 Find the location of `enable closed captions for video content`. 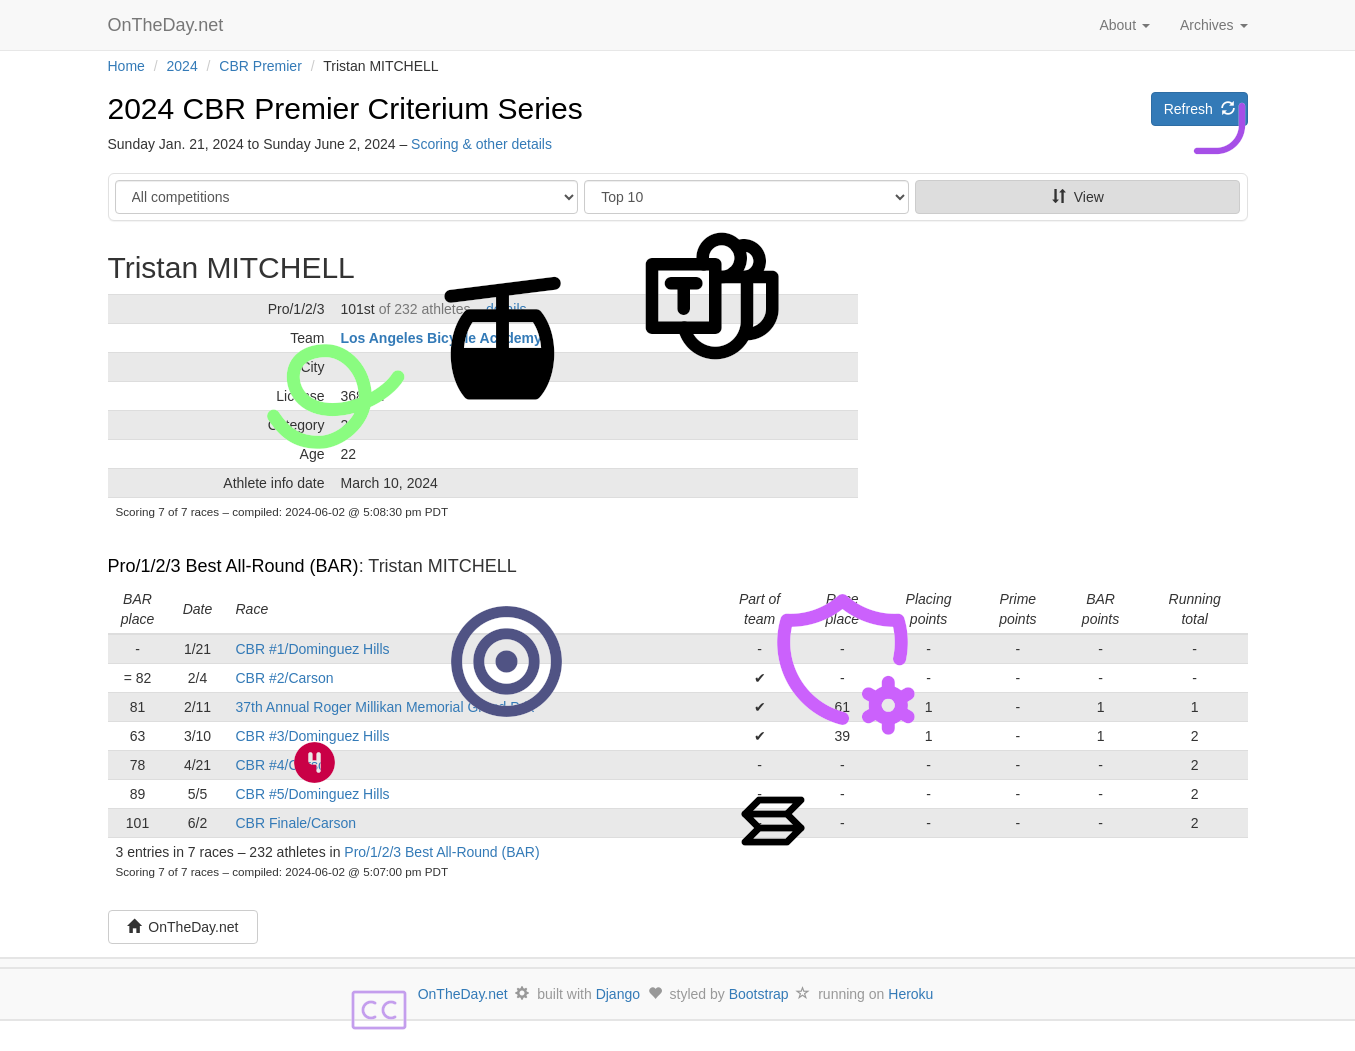

enable closed captions for video content is located at coordinates (379, 1010).